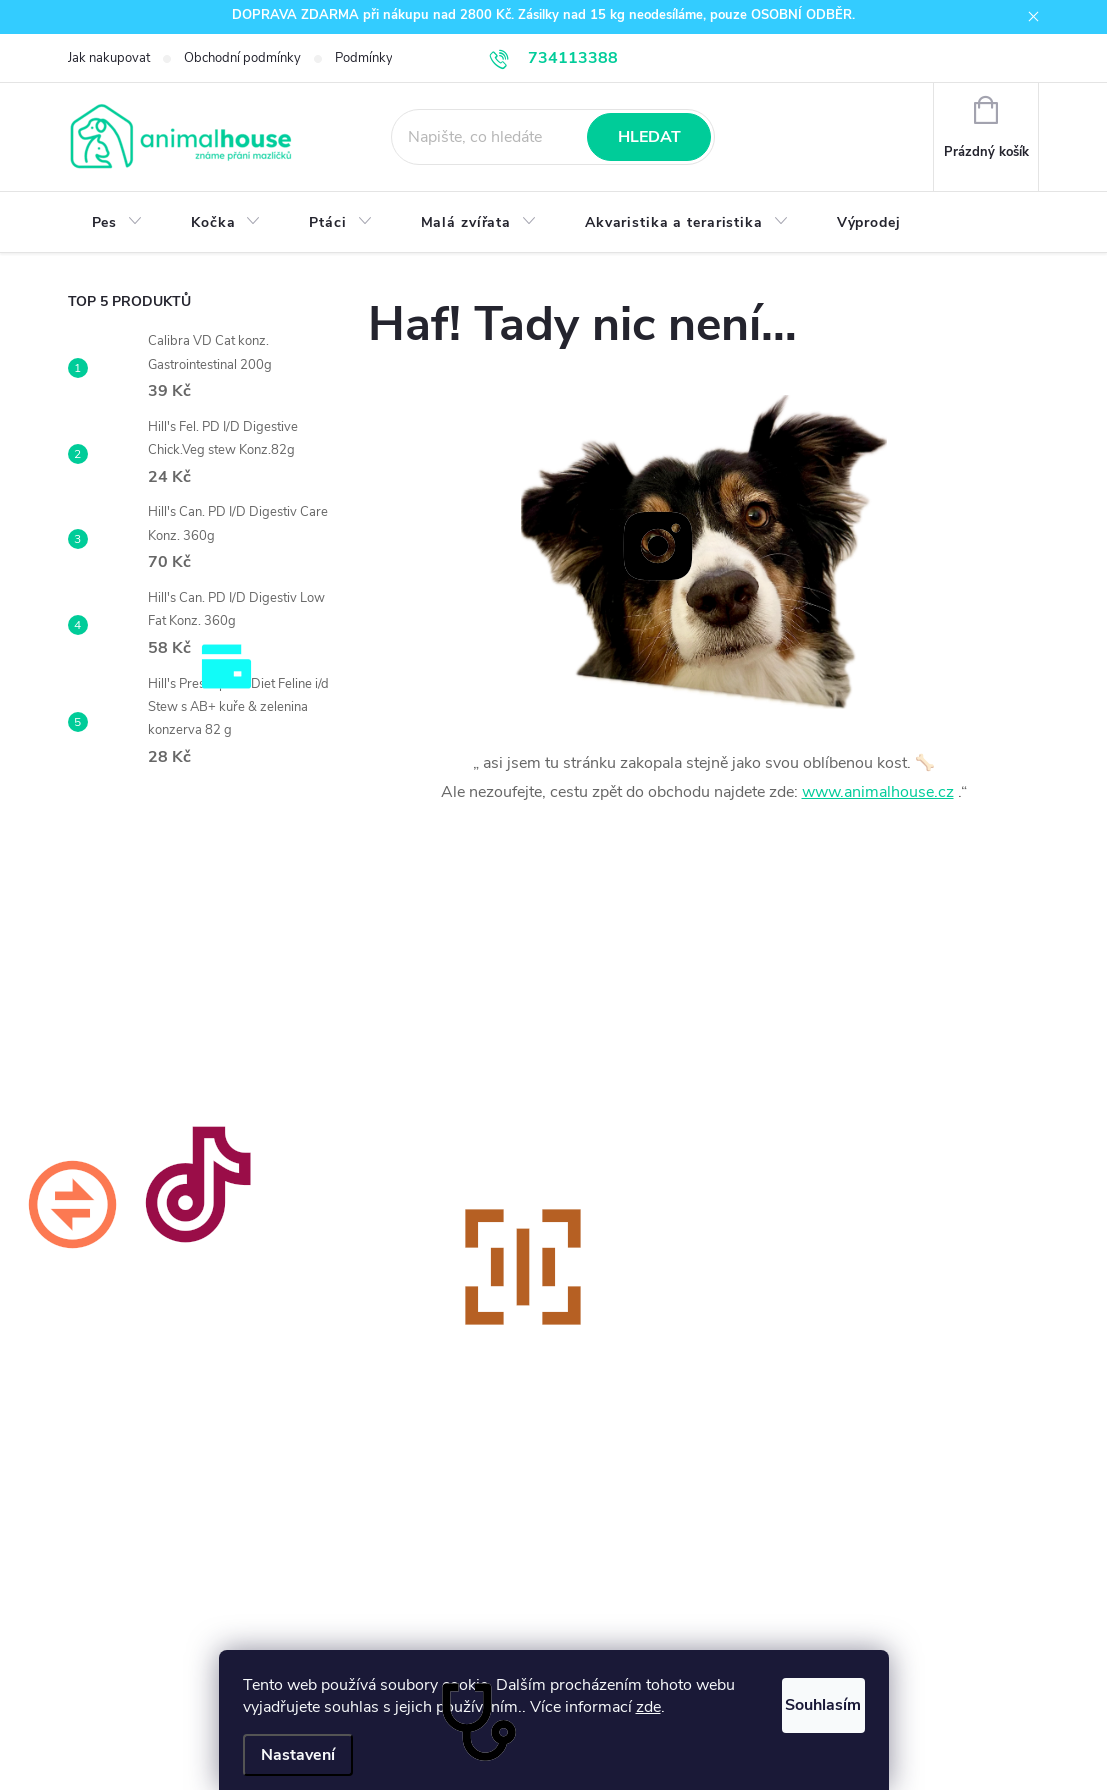 The image size is (1107, 1790). I want to click on open instagram app, so click(658, 546).